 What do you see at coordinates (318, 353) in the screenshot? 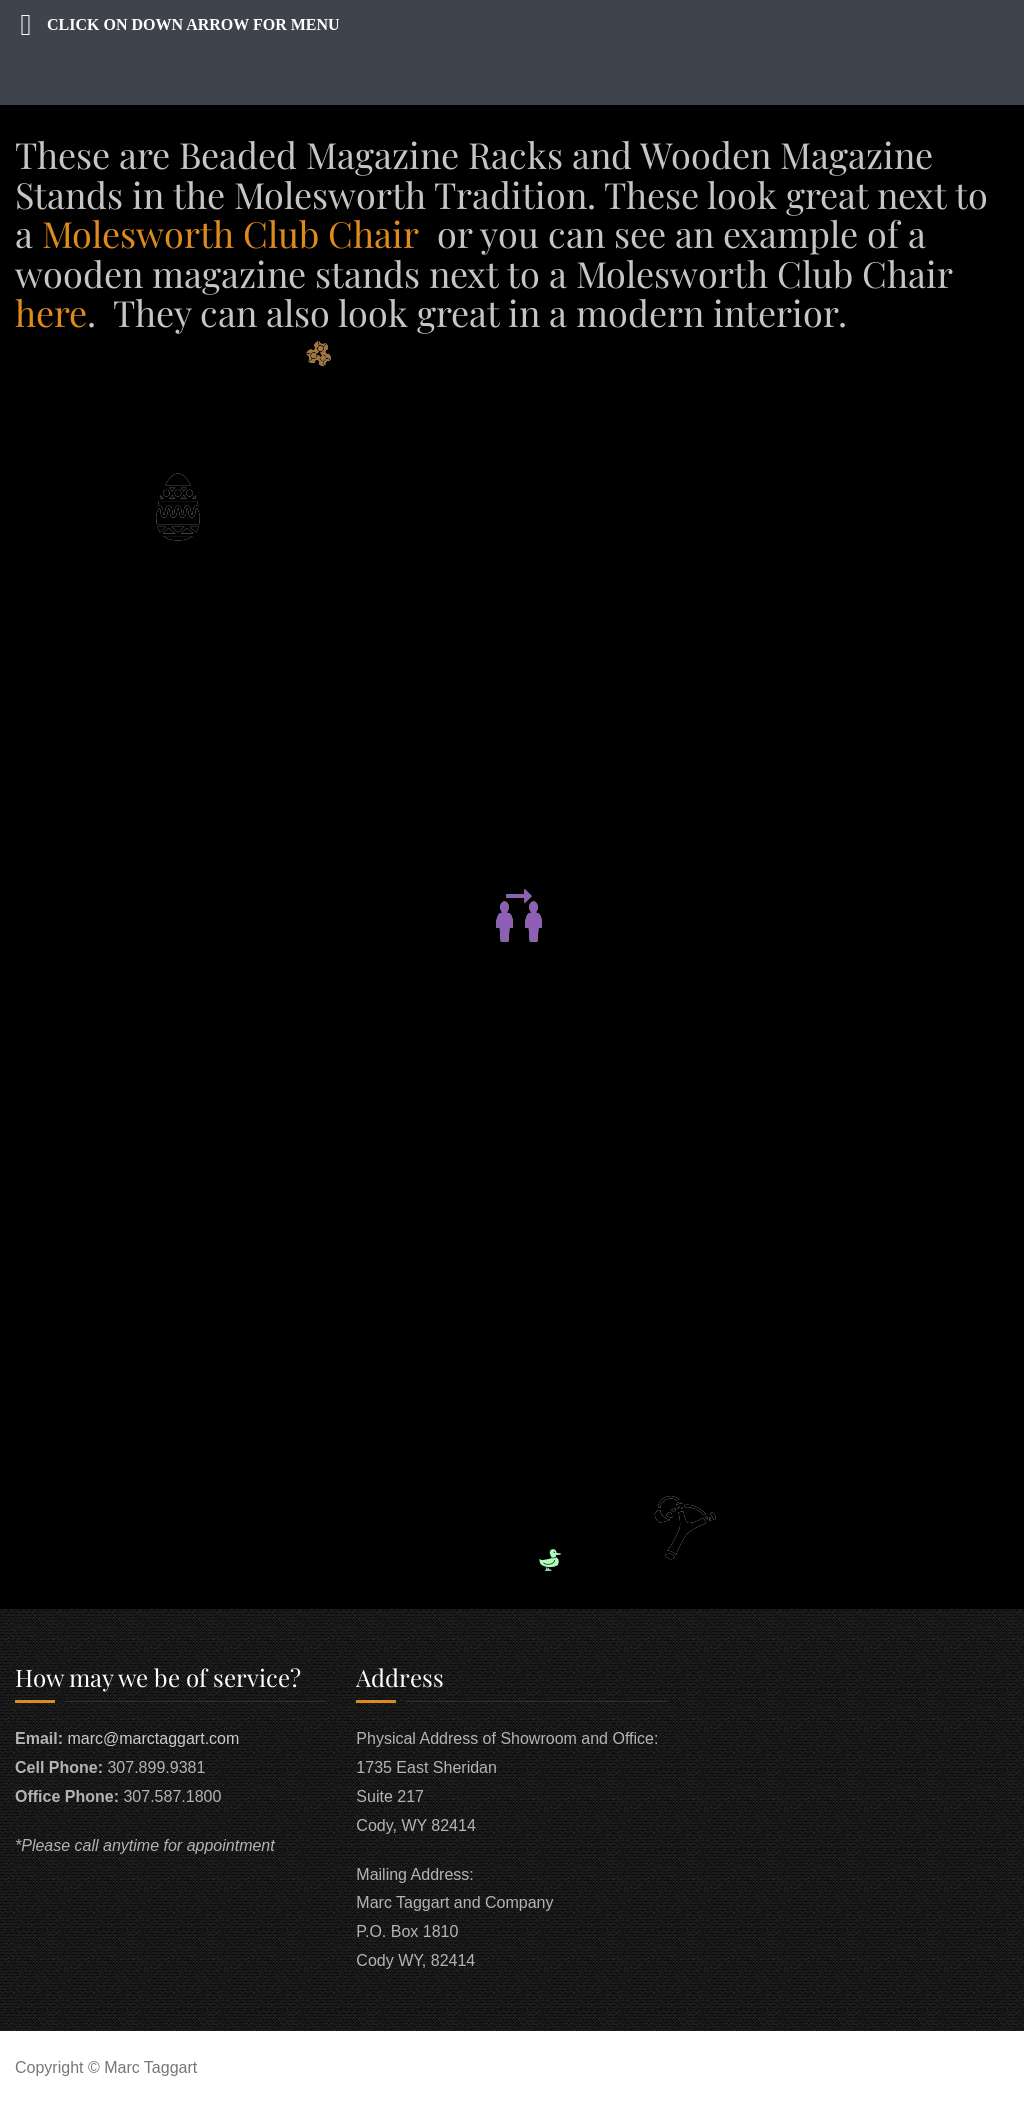
I see `a throwing star or shuriken weapon in a game inventory` at bounding box center [318, 353].